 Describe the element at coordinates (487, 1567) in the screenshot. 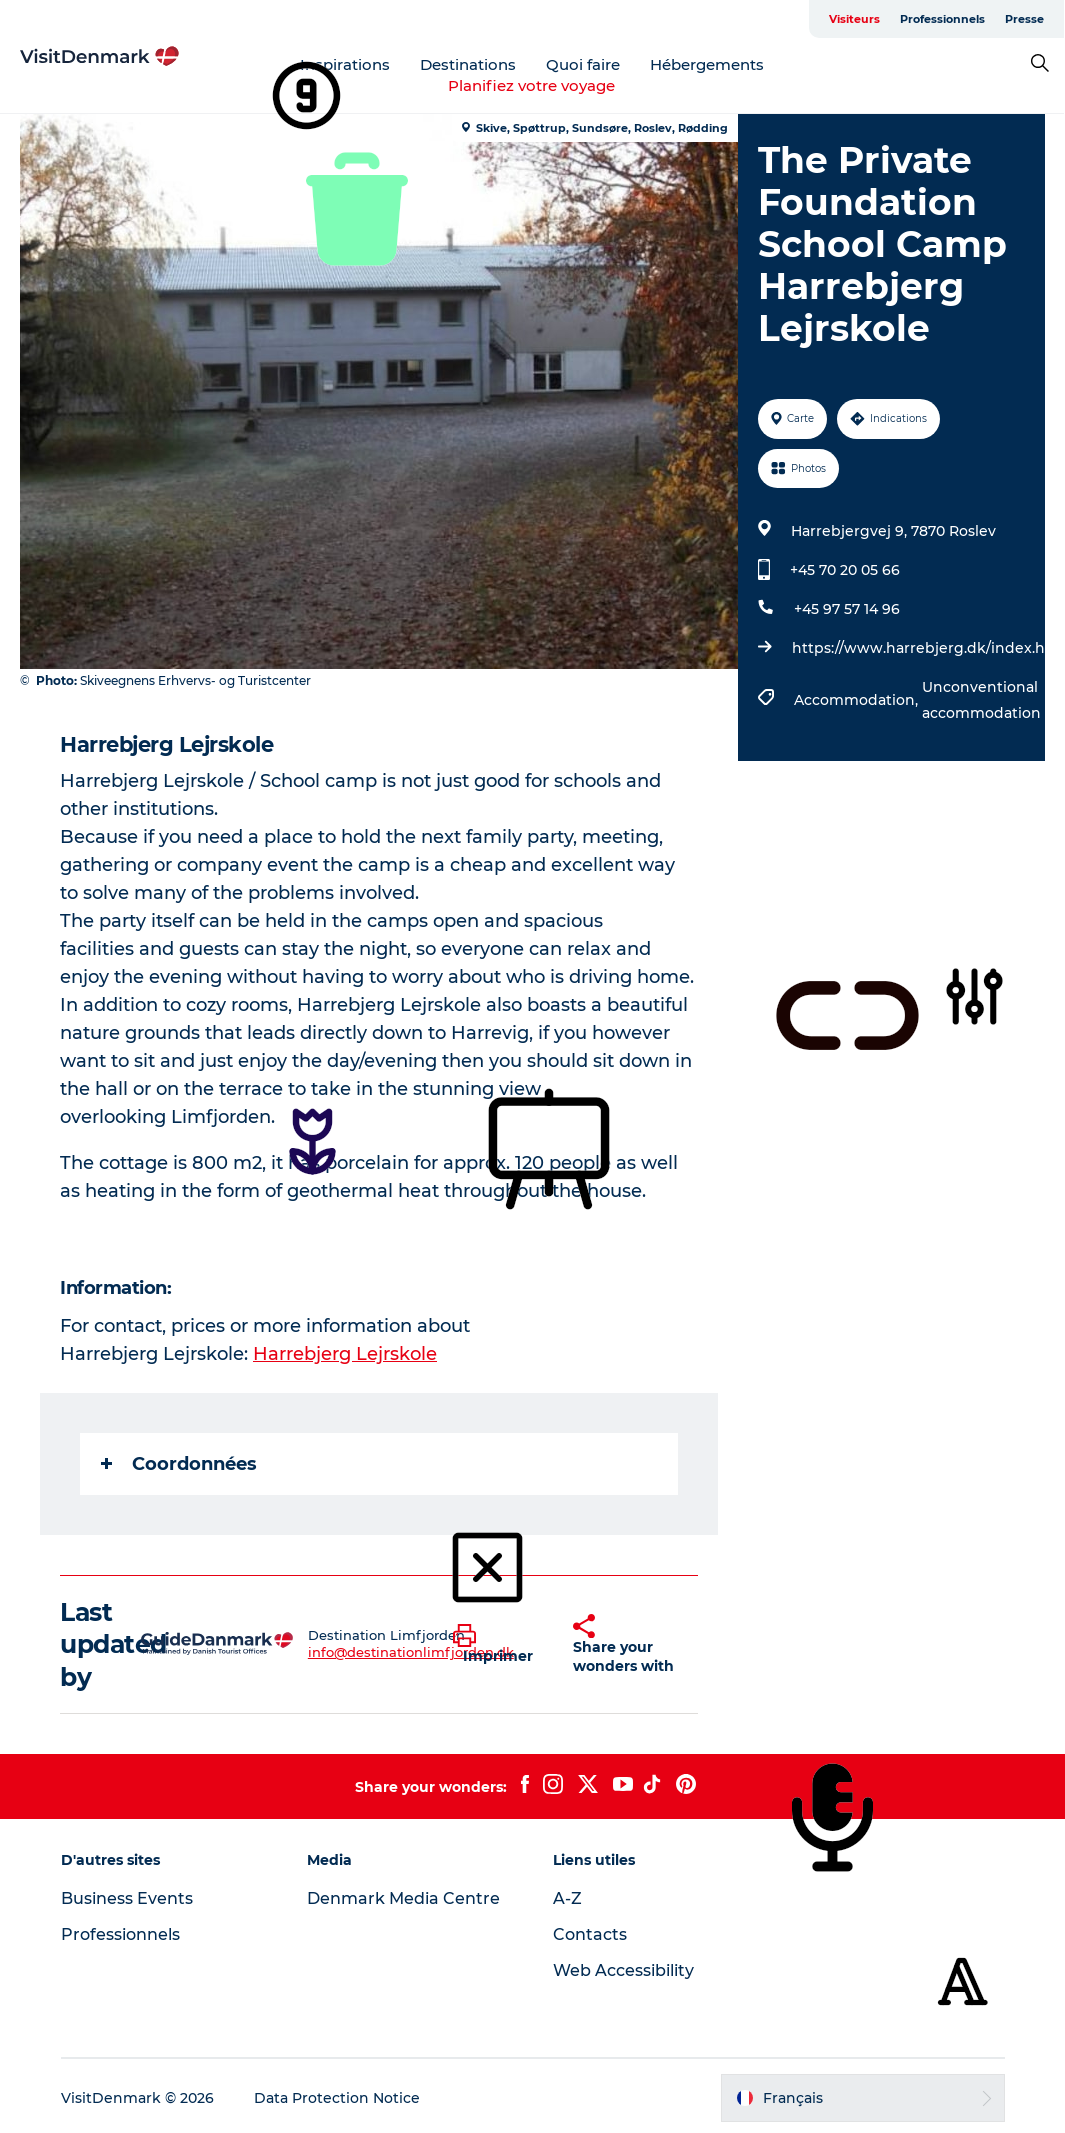

I see `close or dismiss a dialog box` at that location.